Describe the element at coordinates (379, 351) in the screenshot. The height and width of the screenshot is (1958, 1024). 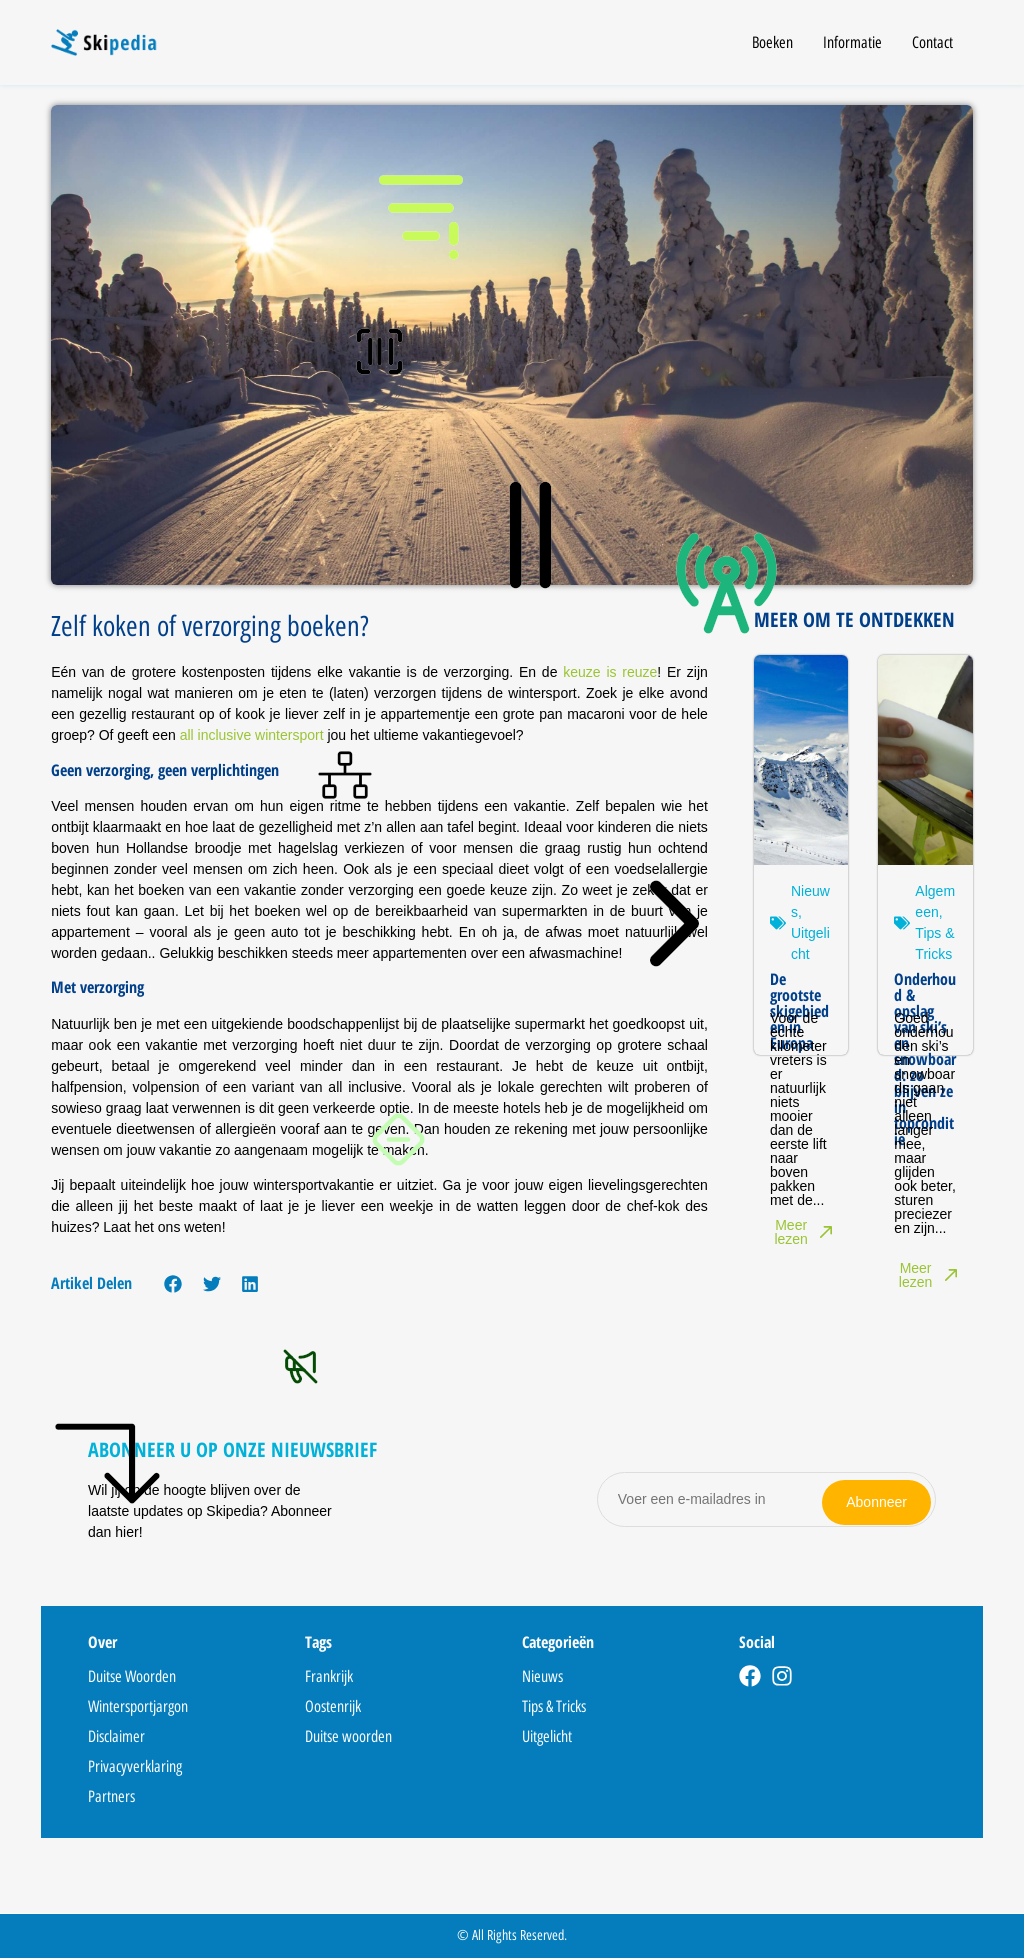
I see `scan a barcode` at that location.